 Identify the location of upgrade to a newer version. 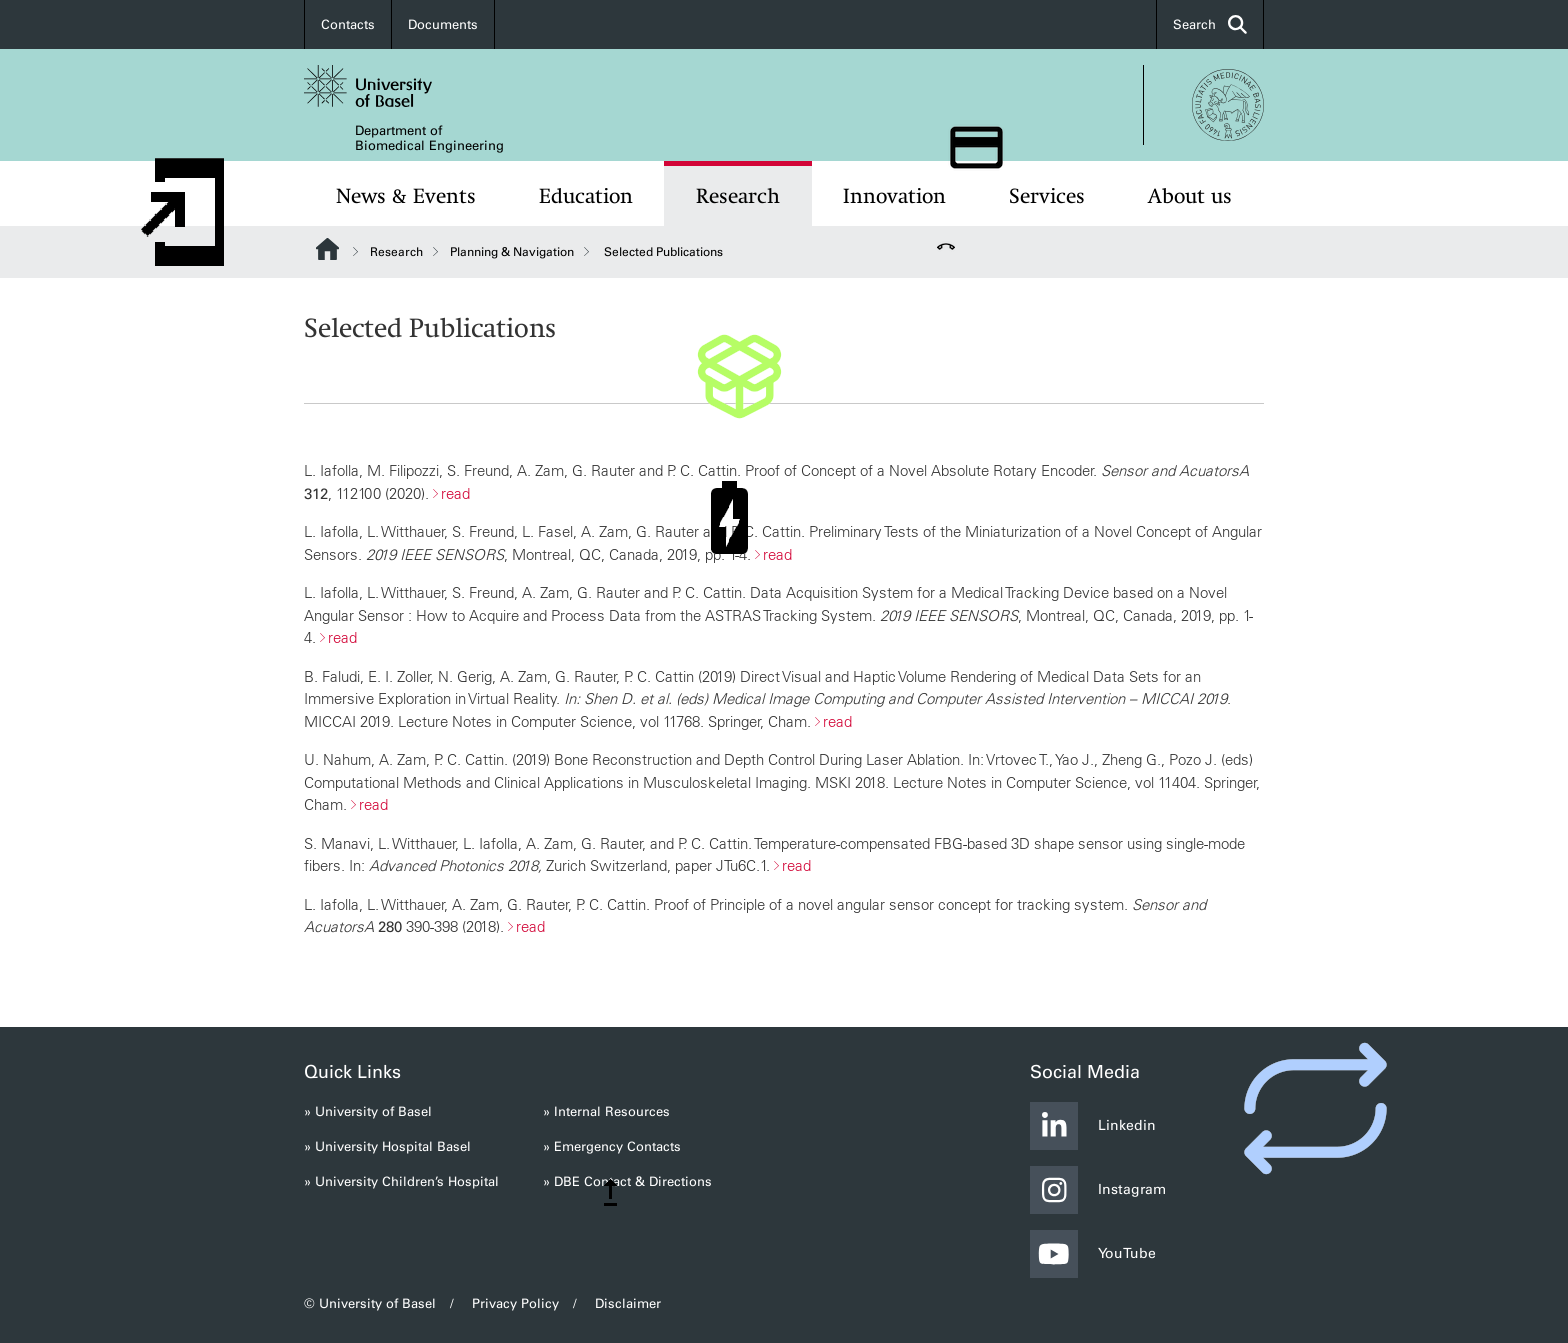
(610, 1192).